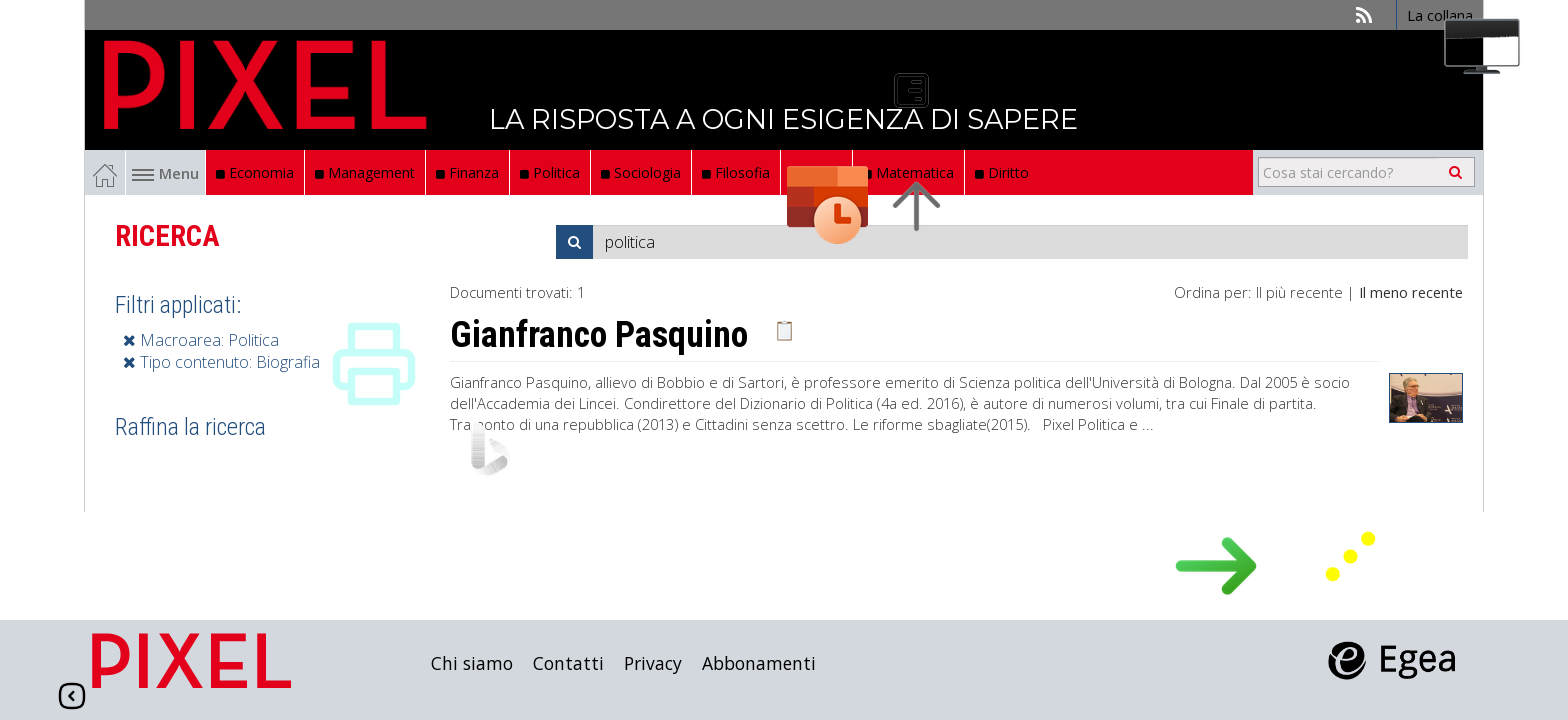  Describe the element at coordinates (72, 696) in the screenshot. I see `go back to the previous screen` at that location.